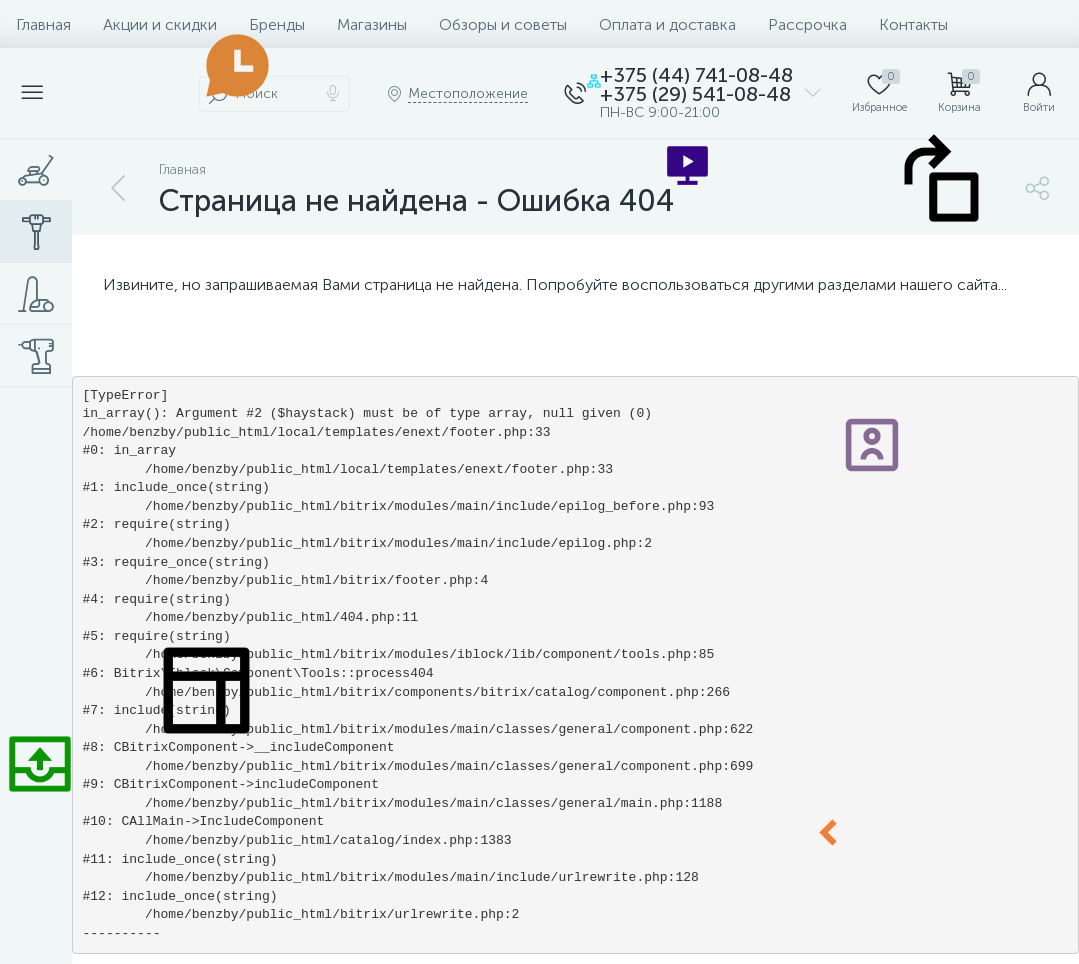 The image size is (1079, 964). Describe the element at coordinates (206, 690) in the screenshot. I see `change page layout options` at that location.